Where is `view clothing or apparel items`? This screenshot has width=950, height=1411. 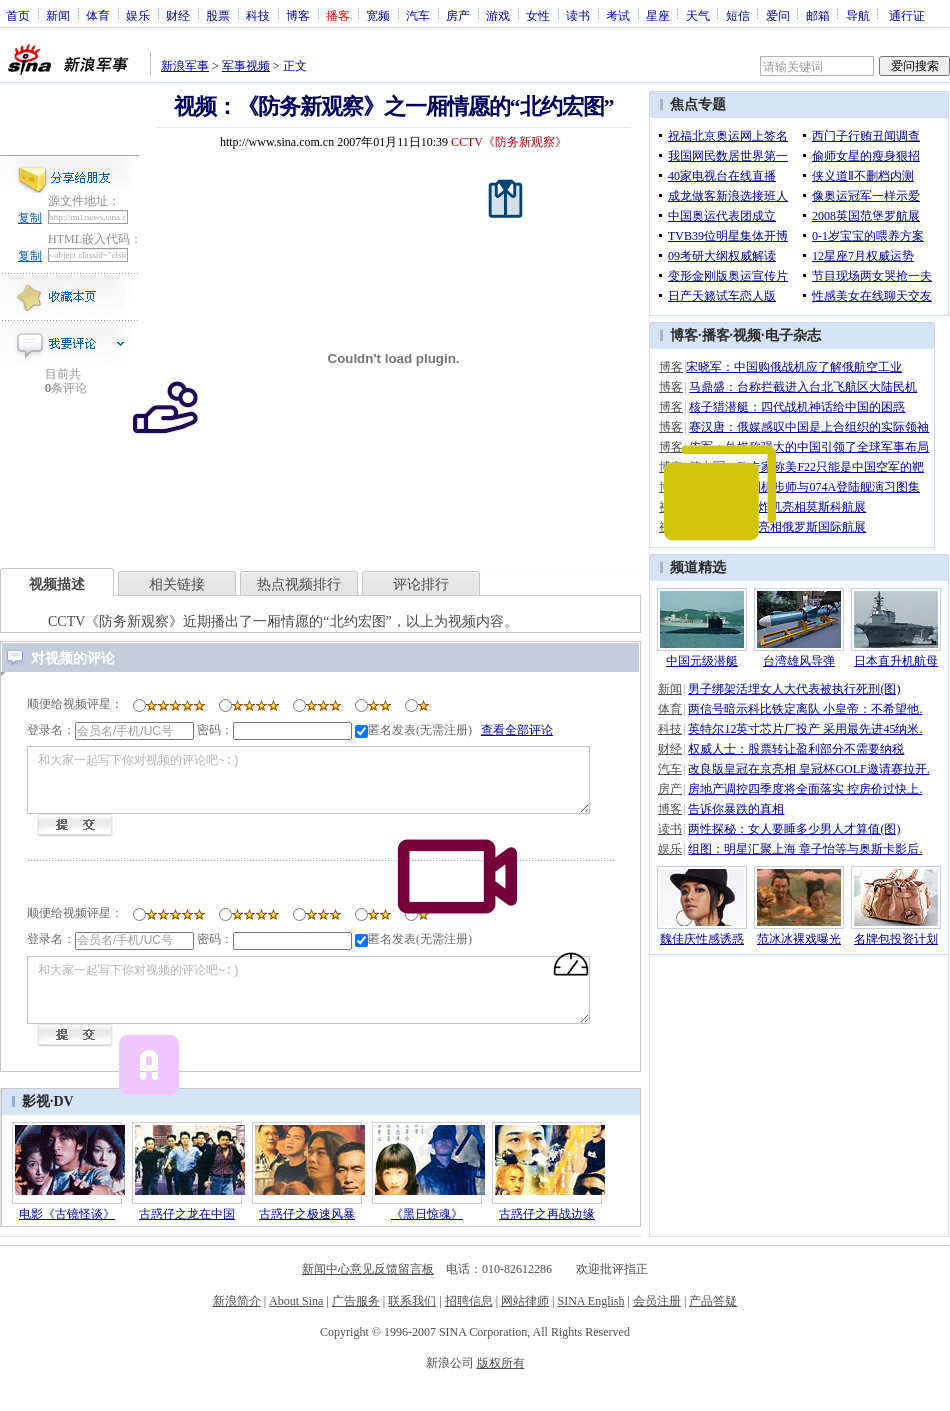
view clothing or apparel items is located at coordinates (505, 199).